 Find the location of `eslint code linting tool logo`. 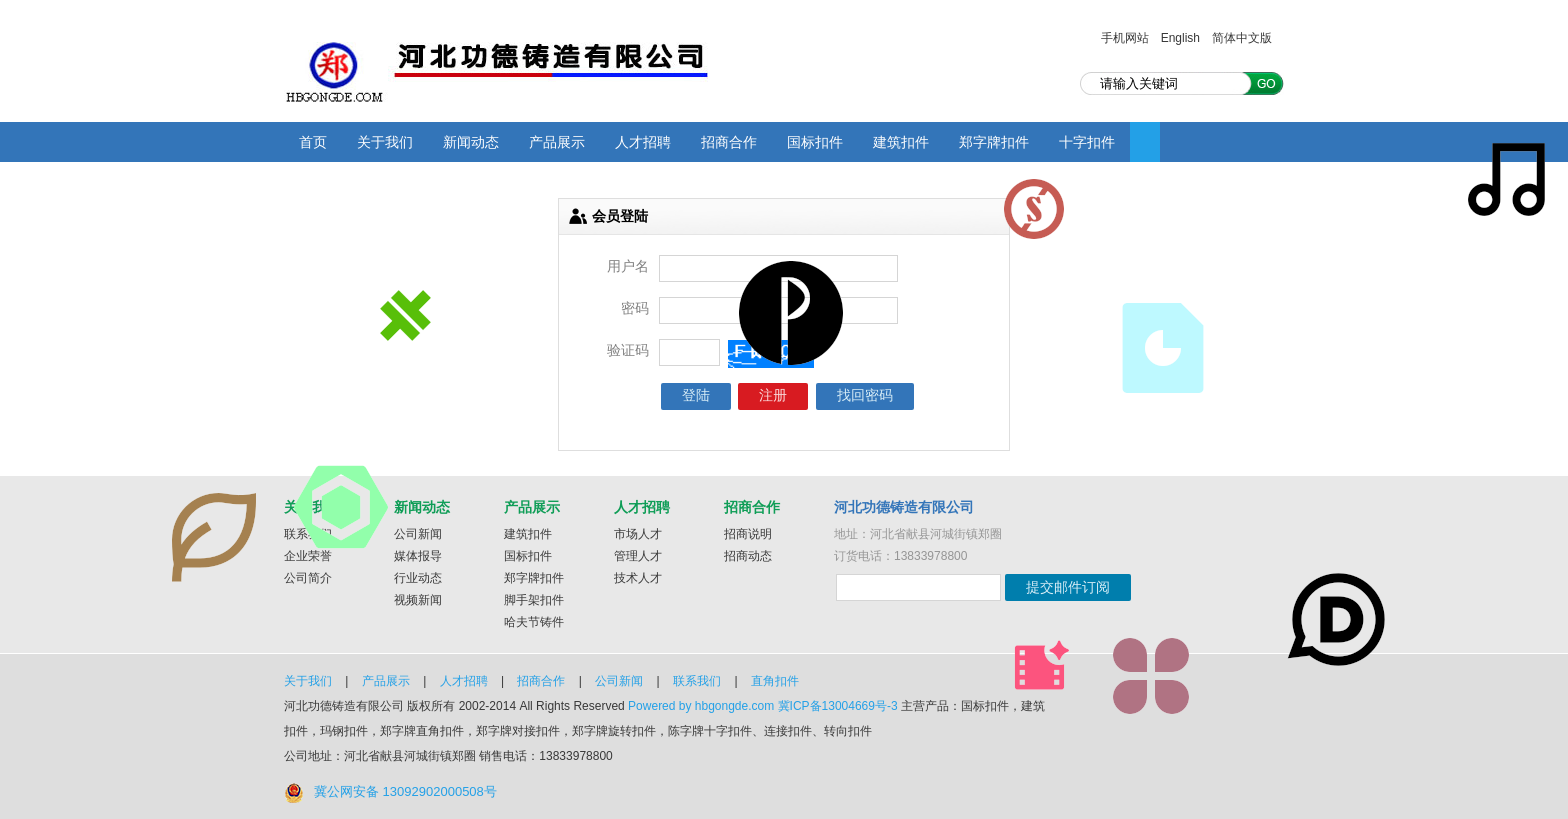

eslint code linting tool logo is located at coordinates (341, 507).